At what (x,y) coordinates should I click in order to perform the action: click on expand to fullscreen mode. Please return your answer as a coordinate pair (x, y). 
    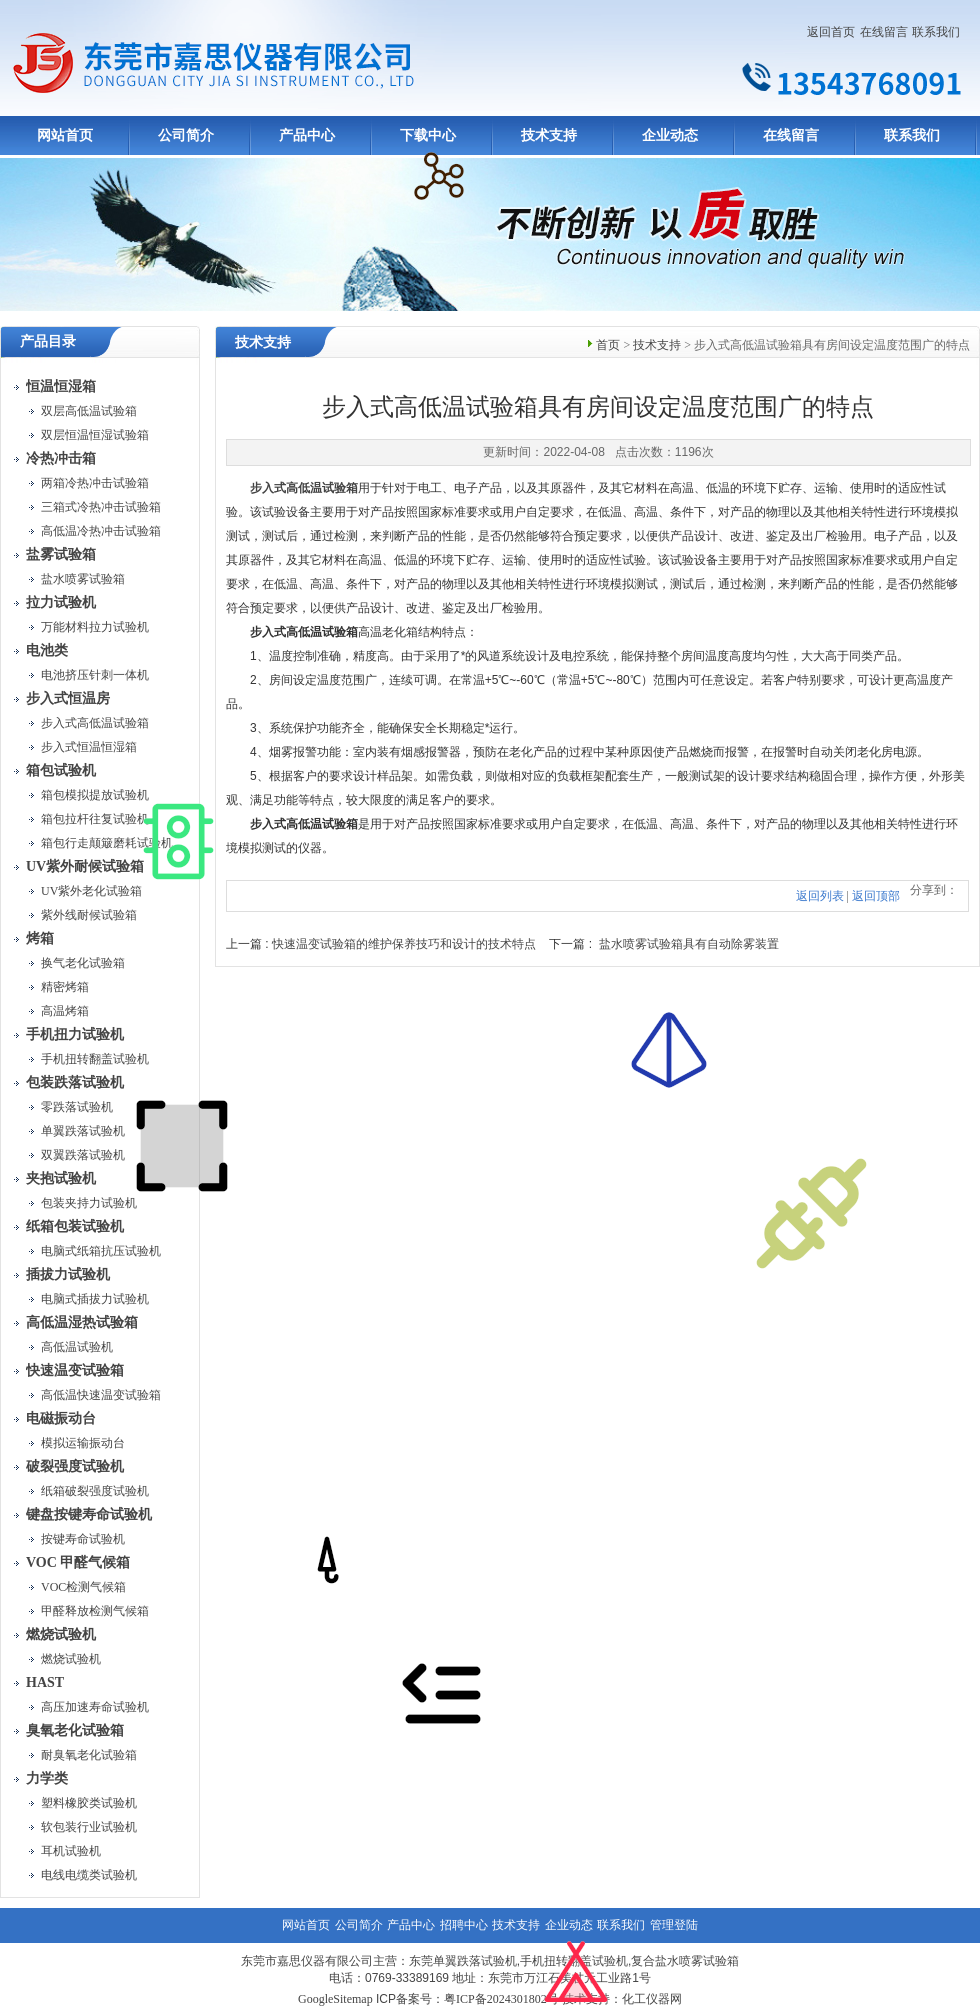
    Looking at the image, I should click on (182, 1146).